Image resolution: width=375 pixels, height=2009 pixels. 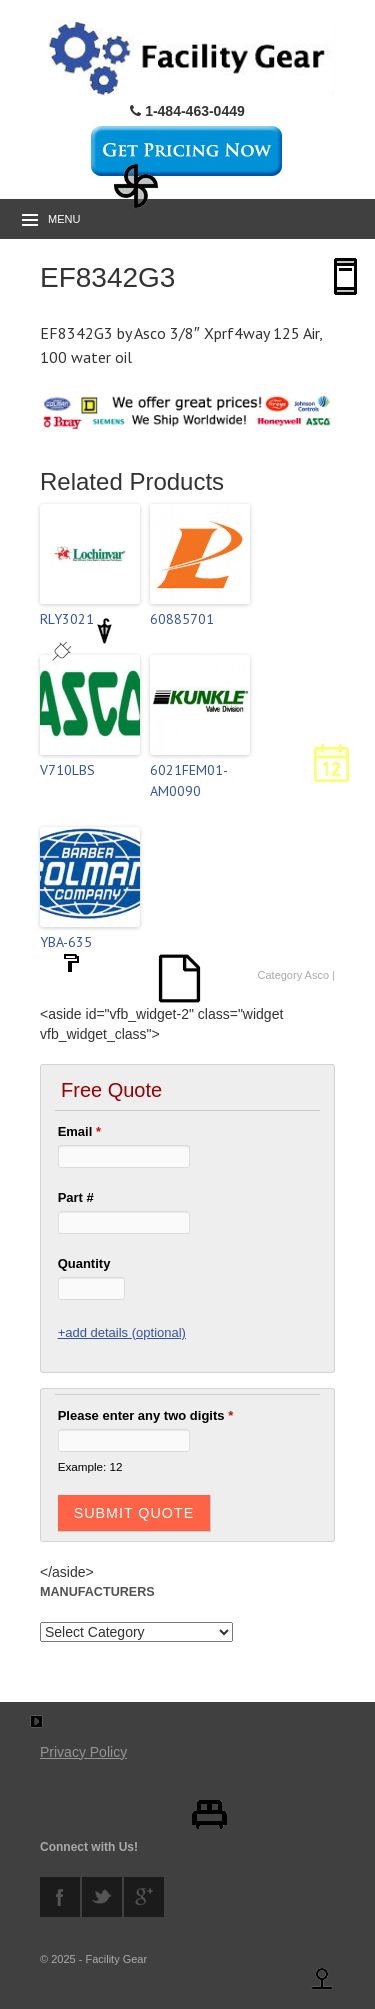 What do you see at coordinates (331, 764) in the screenshot?
I see `view or open the calendar` at bounding box center [331, 764].